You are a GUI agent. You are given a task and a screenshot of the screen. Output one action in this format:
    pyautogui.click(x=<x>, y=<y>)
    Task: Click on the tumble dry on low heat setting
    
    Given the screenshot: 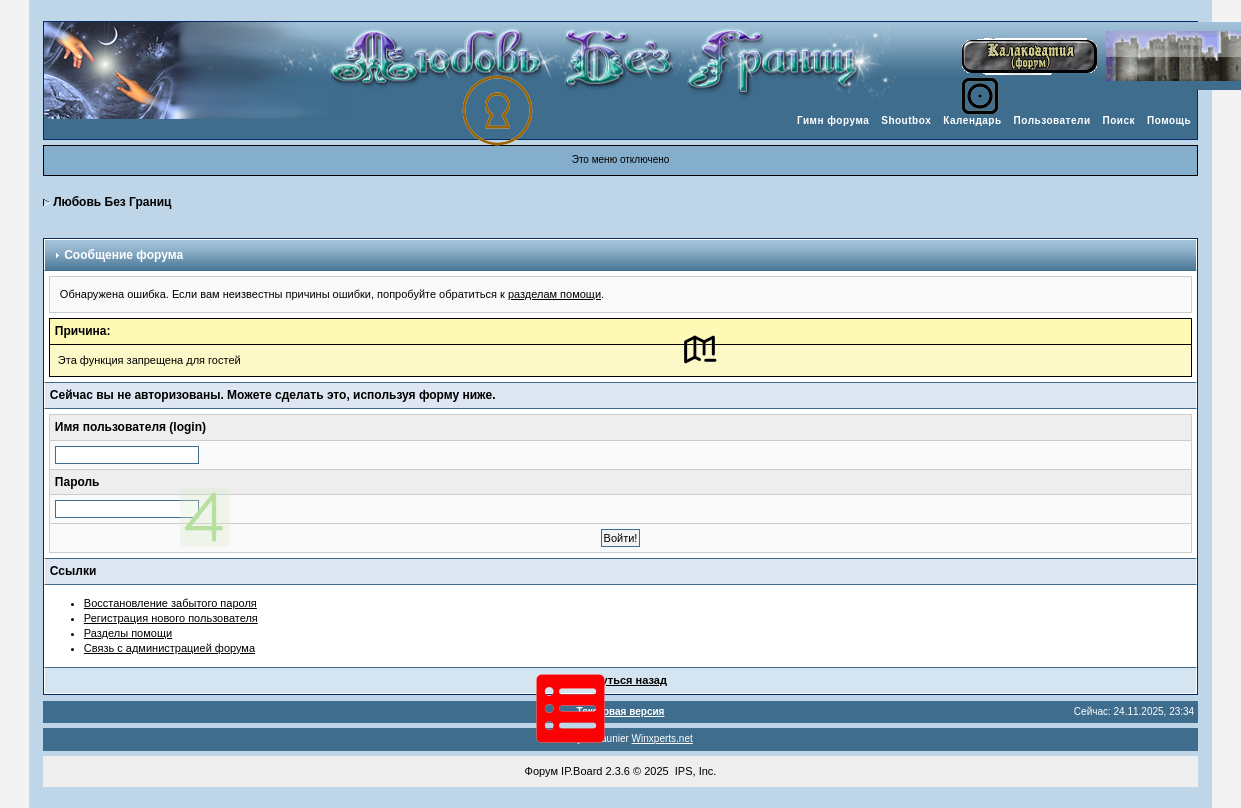 What is the action you would take?
    pyautogui.click(x=980, y=96)
    